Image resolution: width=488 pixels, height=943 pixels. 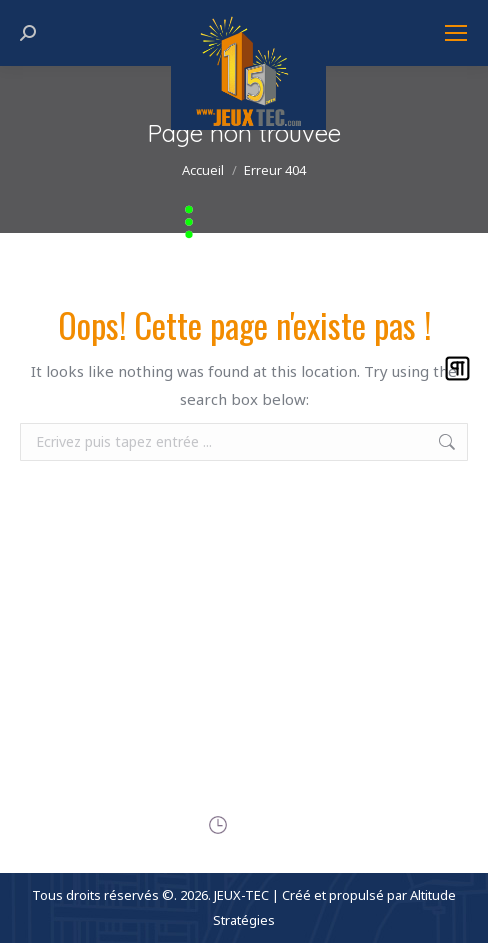 What do you see at coordinates (457, 368) in the screenshot?
I see `toggle paragraph formatting marks` at bounding box center [457, 368].